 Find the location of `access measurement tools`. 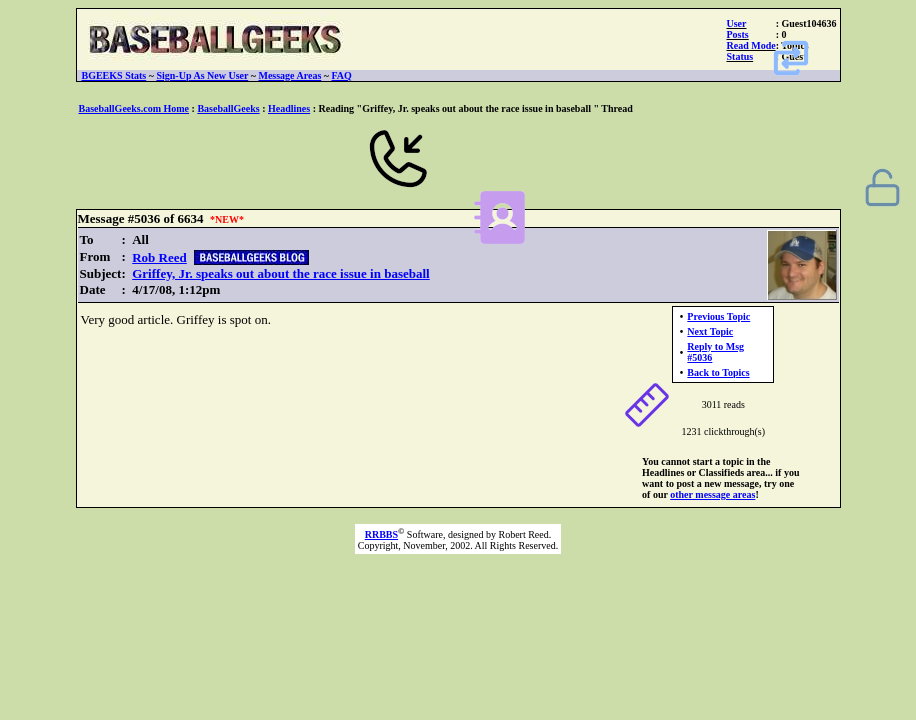

access measurement tools is located at coordinates (647, 405).